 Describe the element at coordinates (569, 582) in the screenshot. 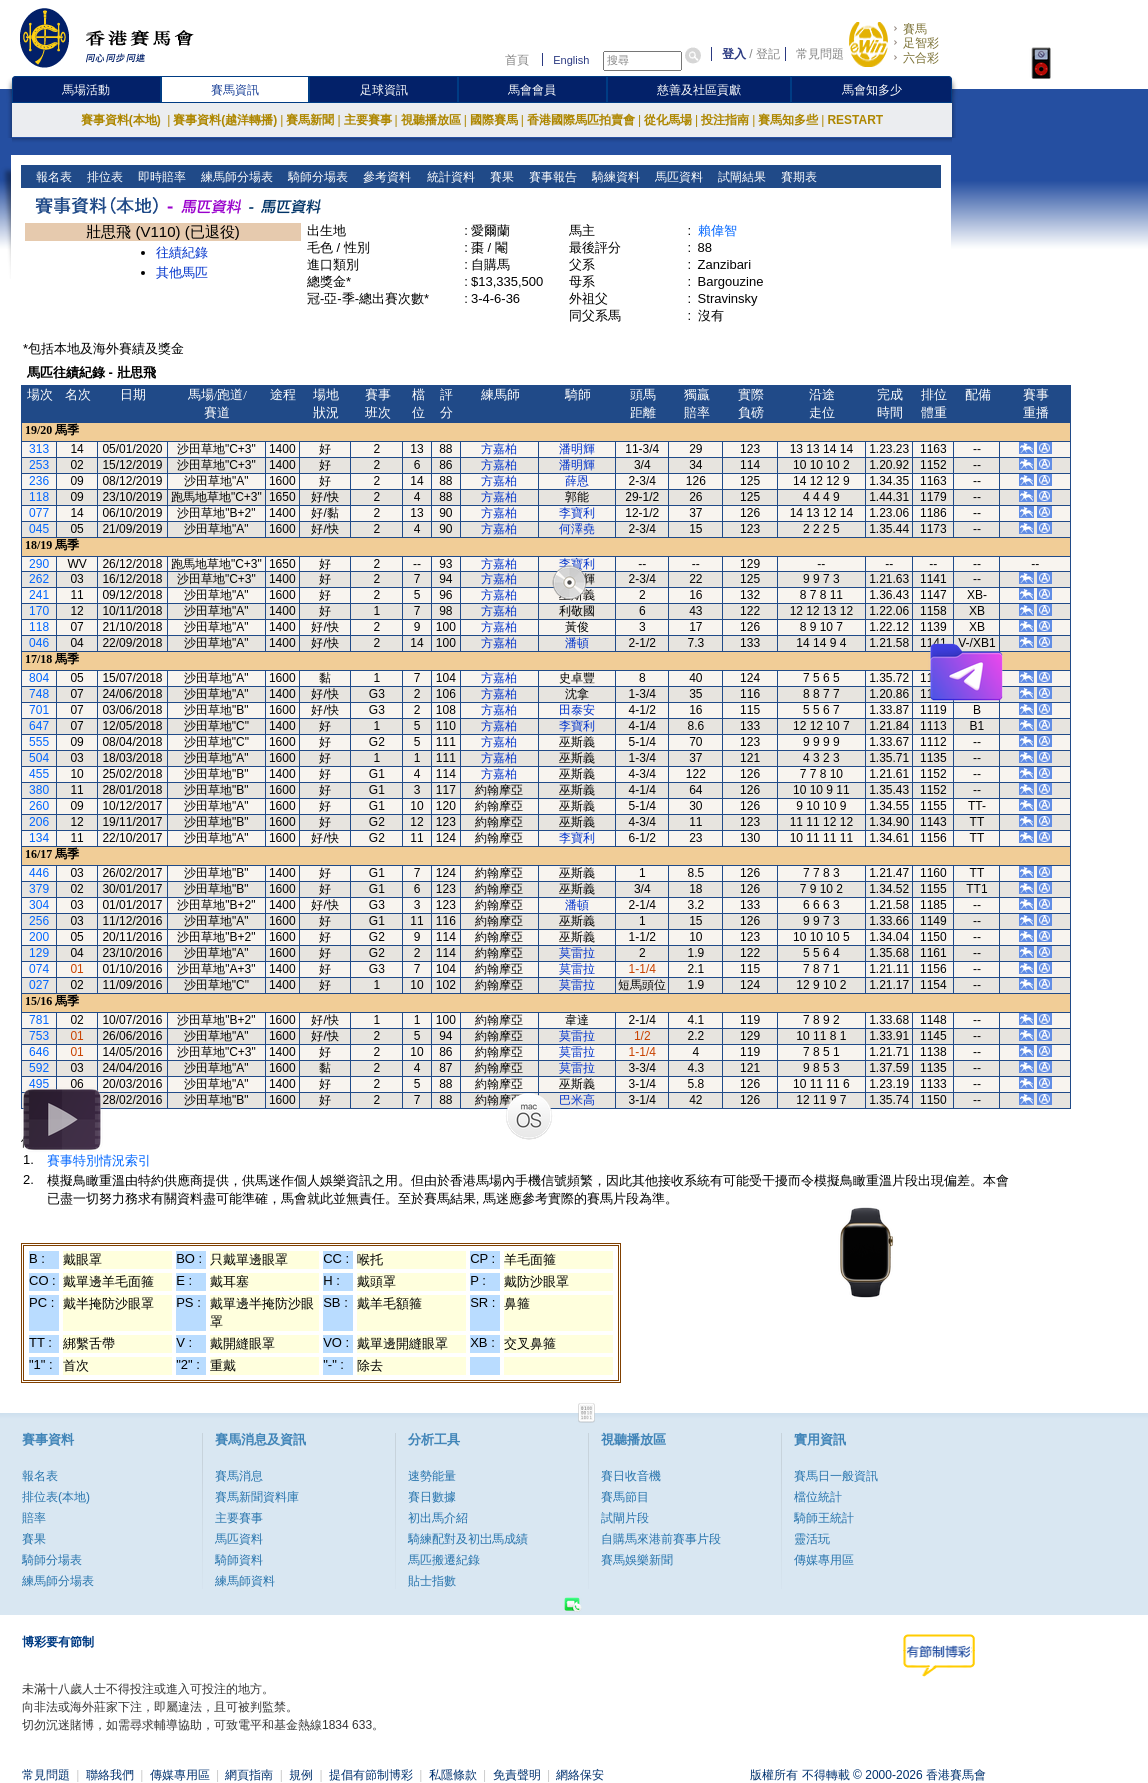

I see `indicates a DVD-ROM drive or disc` at that location.